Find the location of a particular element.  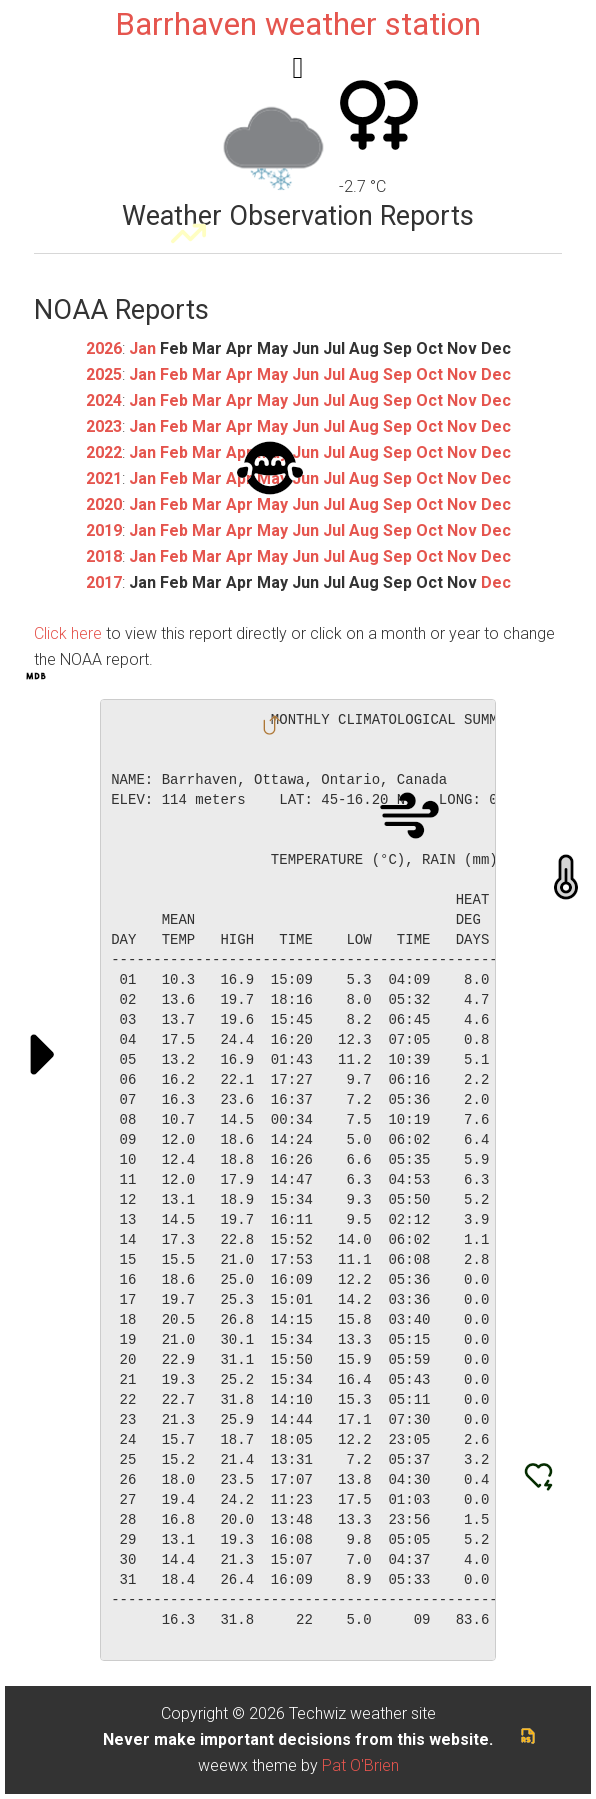

indicates current wind conditions is located at coordinates (409, 815).